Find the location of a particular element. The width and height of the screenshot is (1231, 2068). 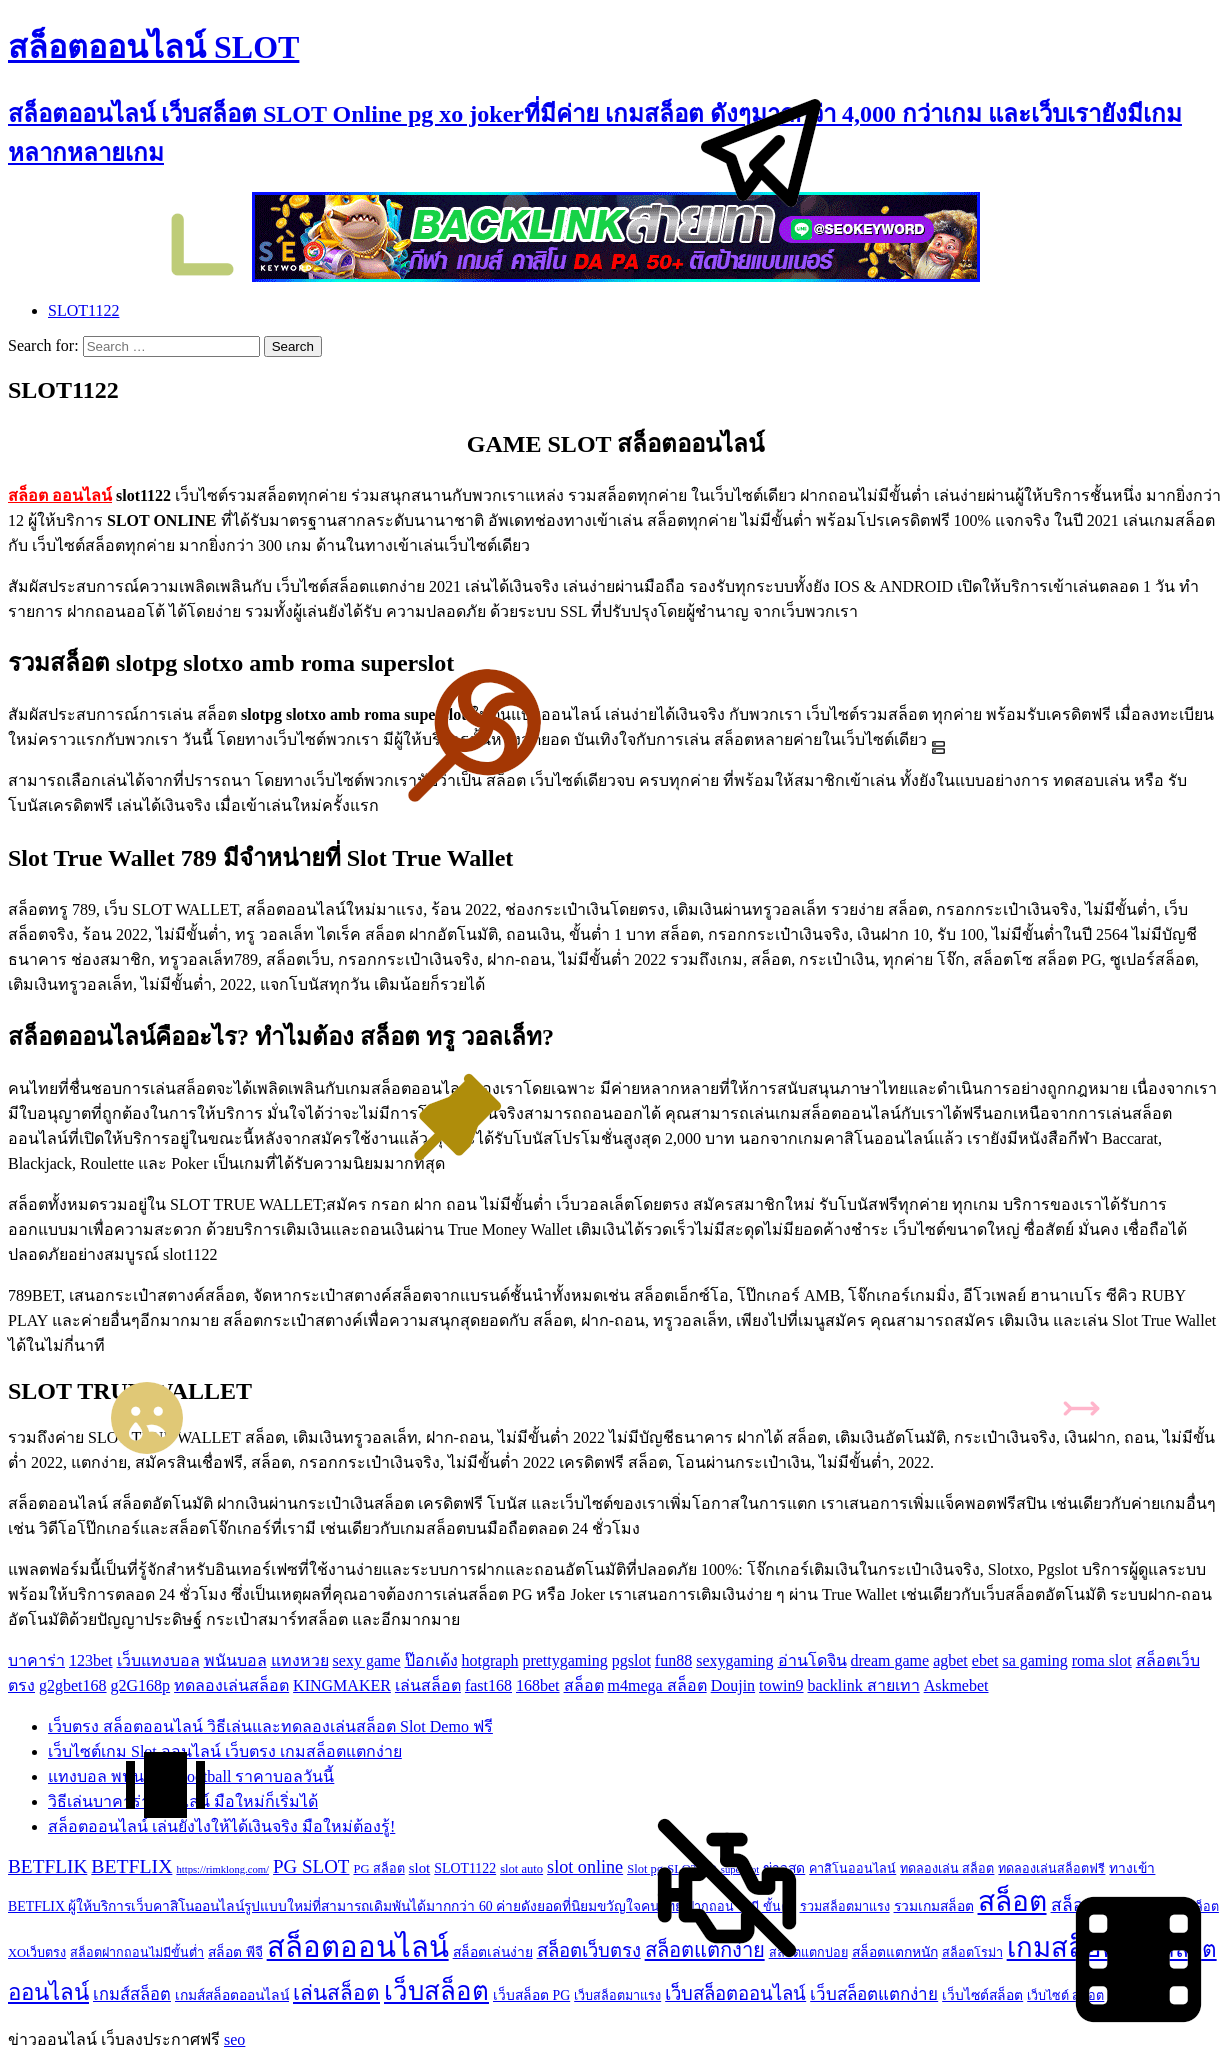

indicates an error or something went wrong is located at coordinates (147, 1418).